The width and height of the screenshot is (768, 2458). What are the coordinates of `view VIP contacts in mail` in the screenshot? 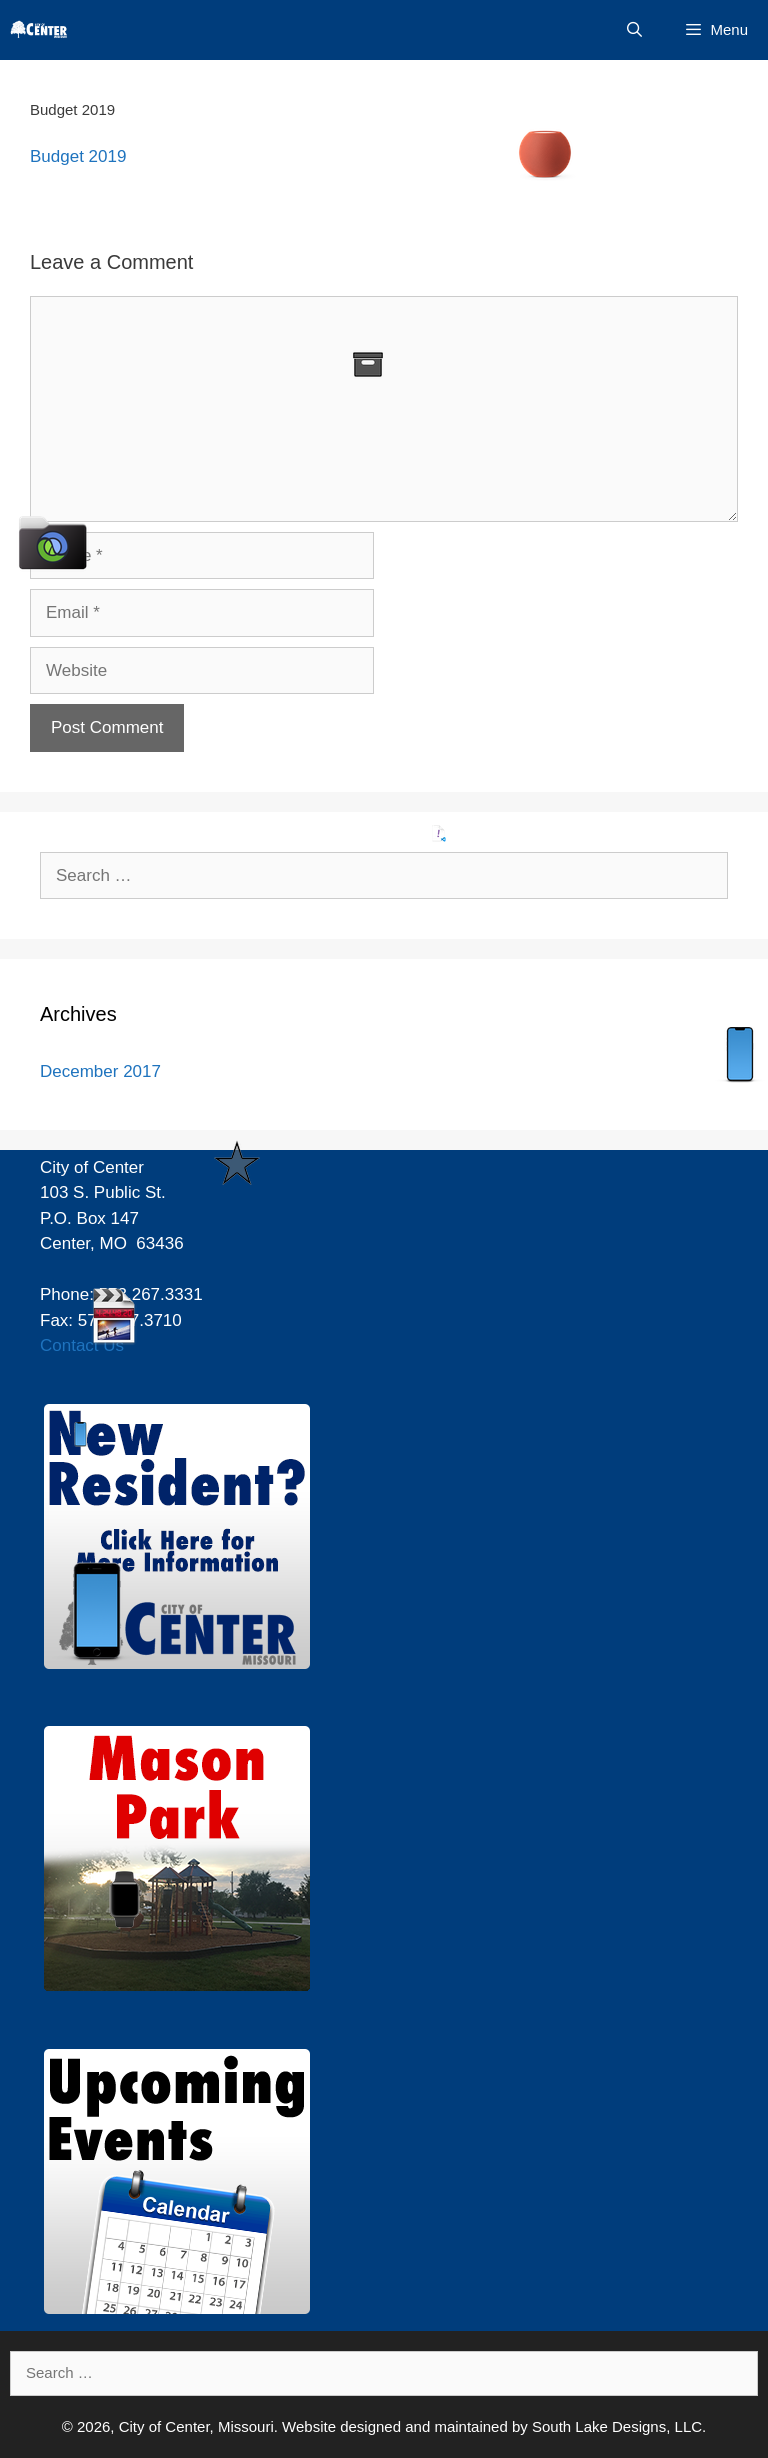 It's located at (237, 1163).